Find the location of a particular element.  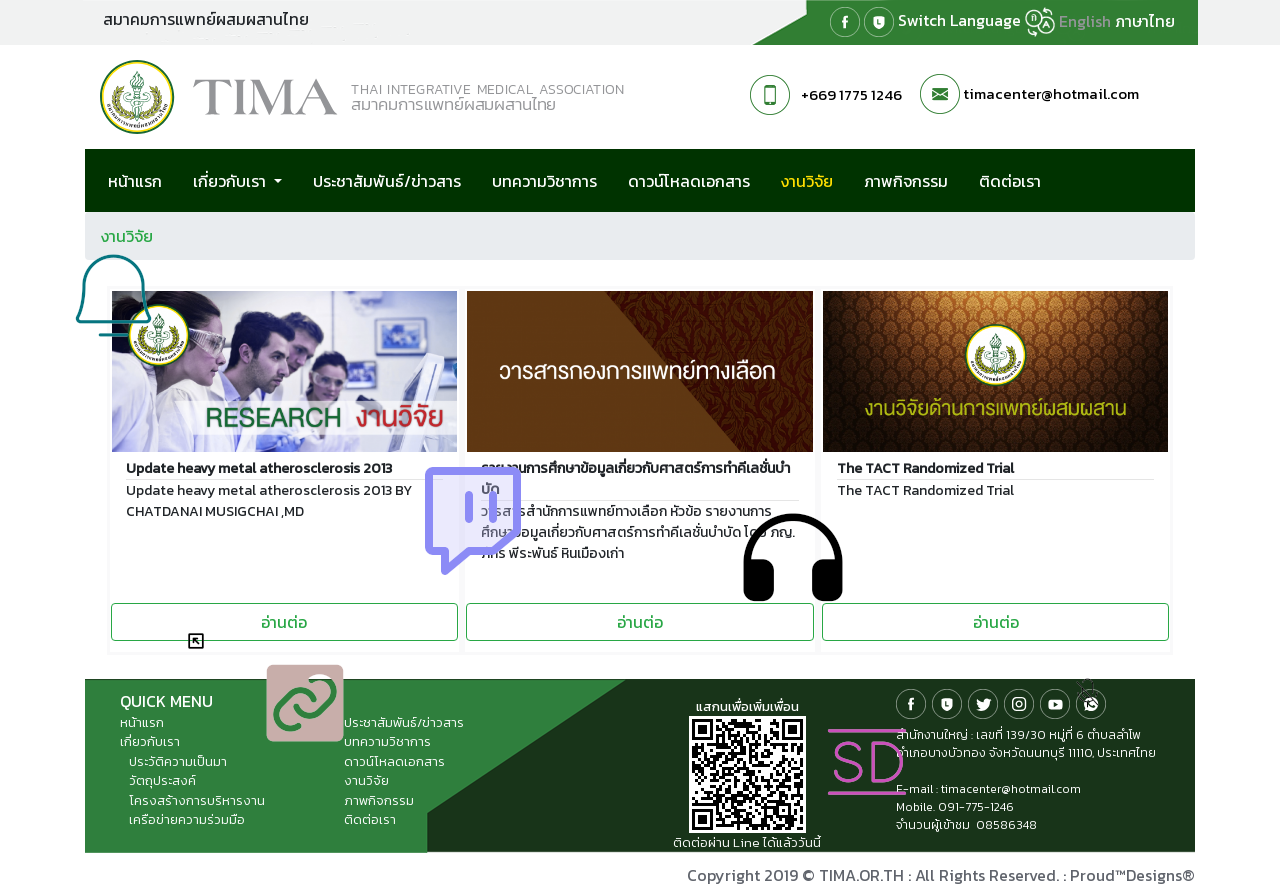

open the Twitch app is located at coordinates (473, 515).